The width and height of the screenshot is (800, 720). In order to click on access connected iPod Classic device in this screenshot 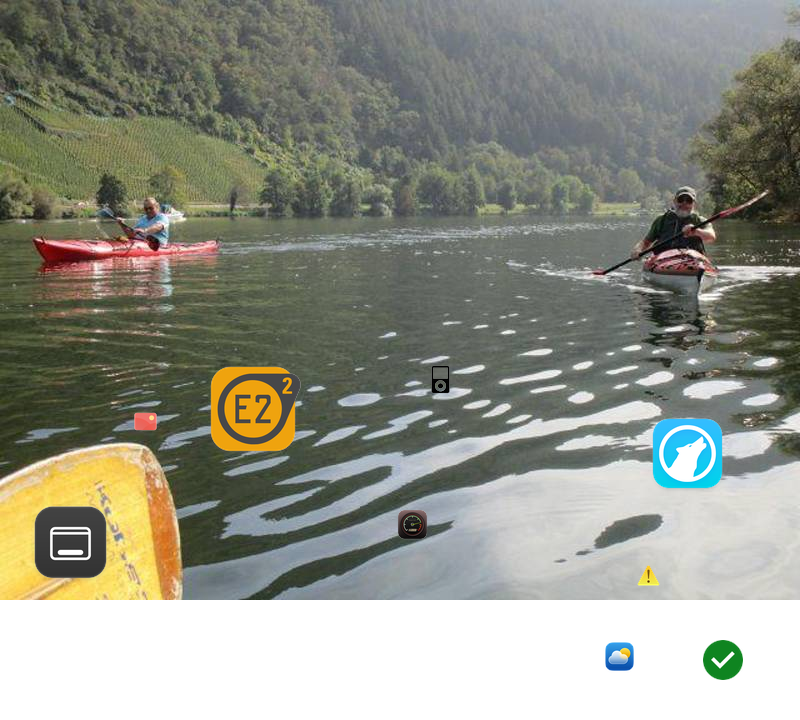, I will do `click(440, 379)`.